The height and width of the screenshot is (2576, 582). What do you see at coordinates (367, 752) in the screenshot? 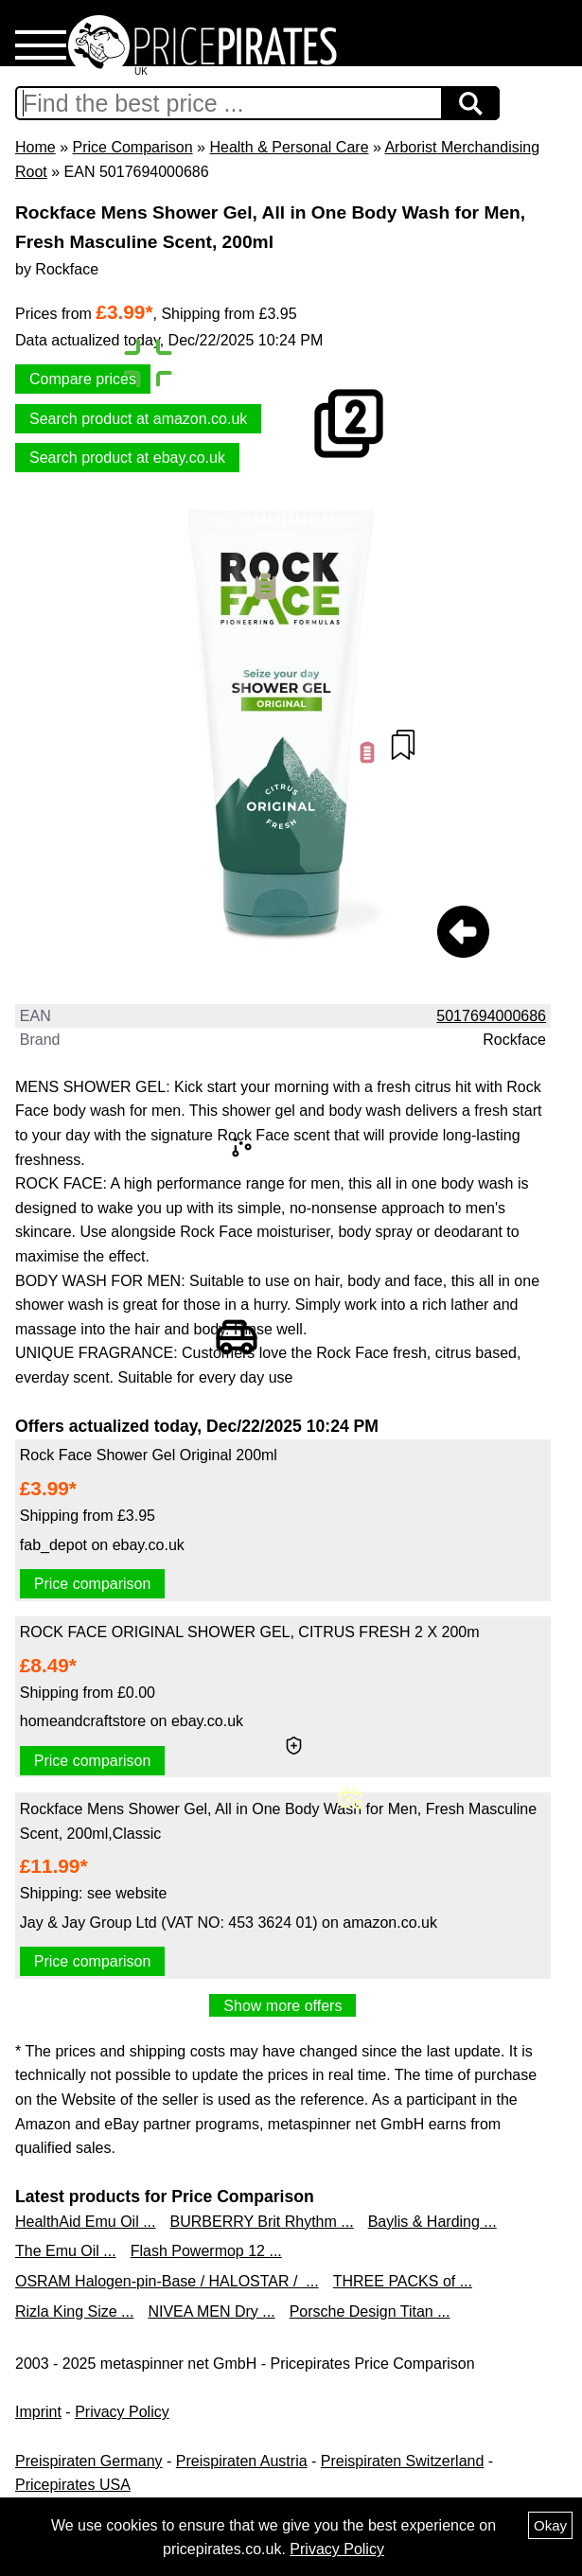
I see `indicates full or high battery level` at bounding box center [367, 752].